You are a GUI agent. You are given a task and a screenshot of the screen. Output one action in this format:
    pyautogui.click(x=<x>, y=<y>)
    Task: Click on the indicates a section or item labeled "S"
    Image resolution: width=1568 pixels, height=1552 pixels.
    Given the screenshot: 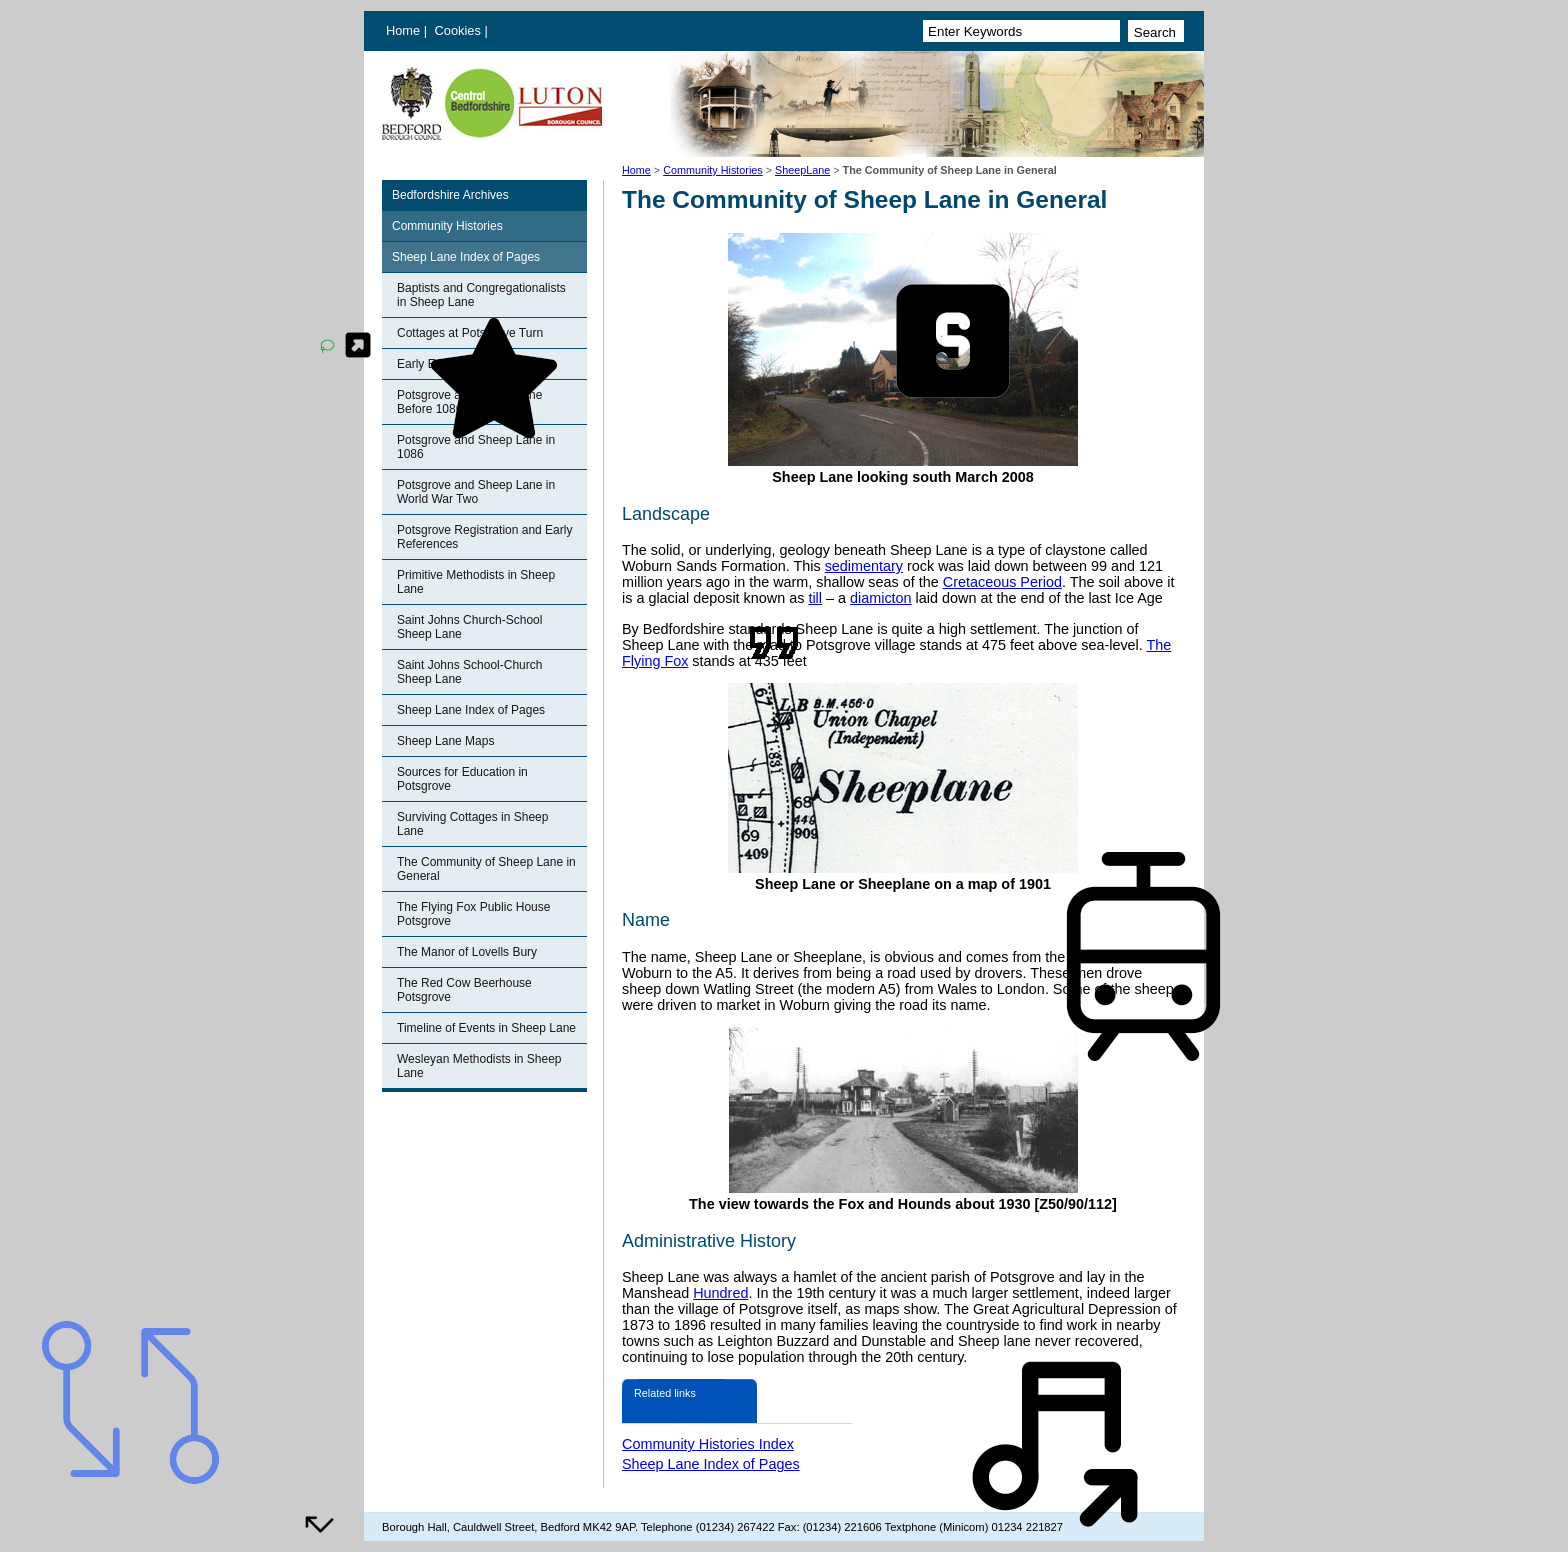 What is the action you would take?
    pyautogui.click(x=953, y=341)
    